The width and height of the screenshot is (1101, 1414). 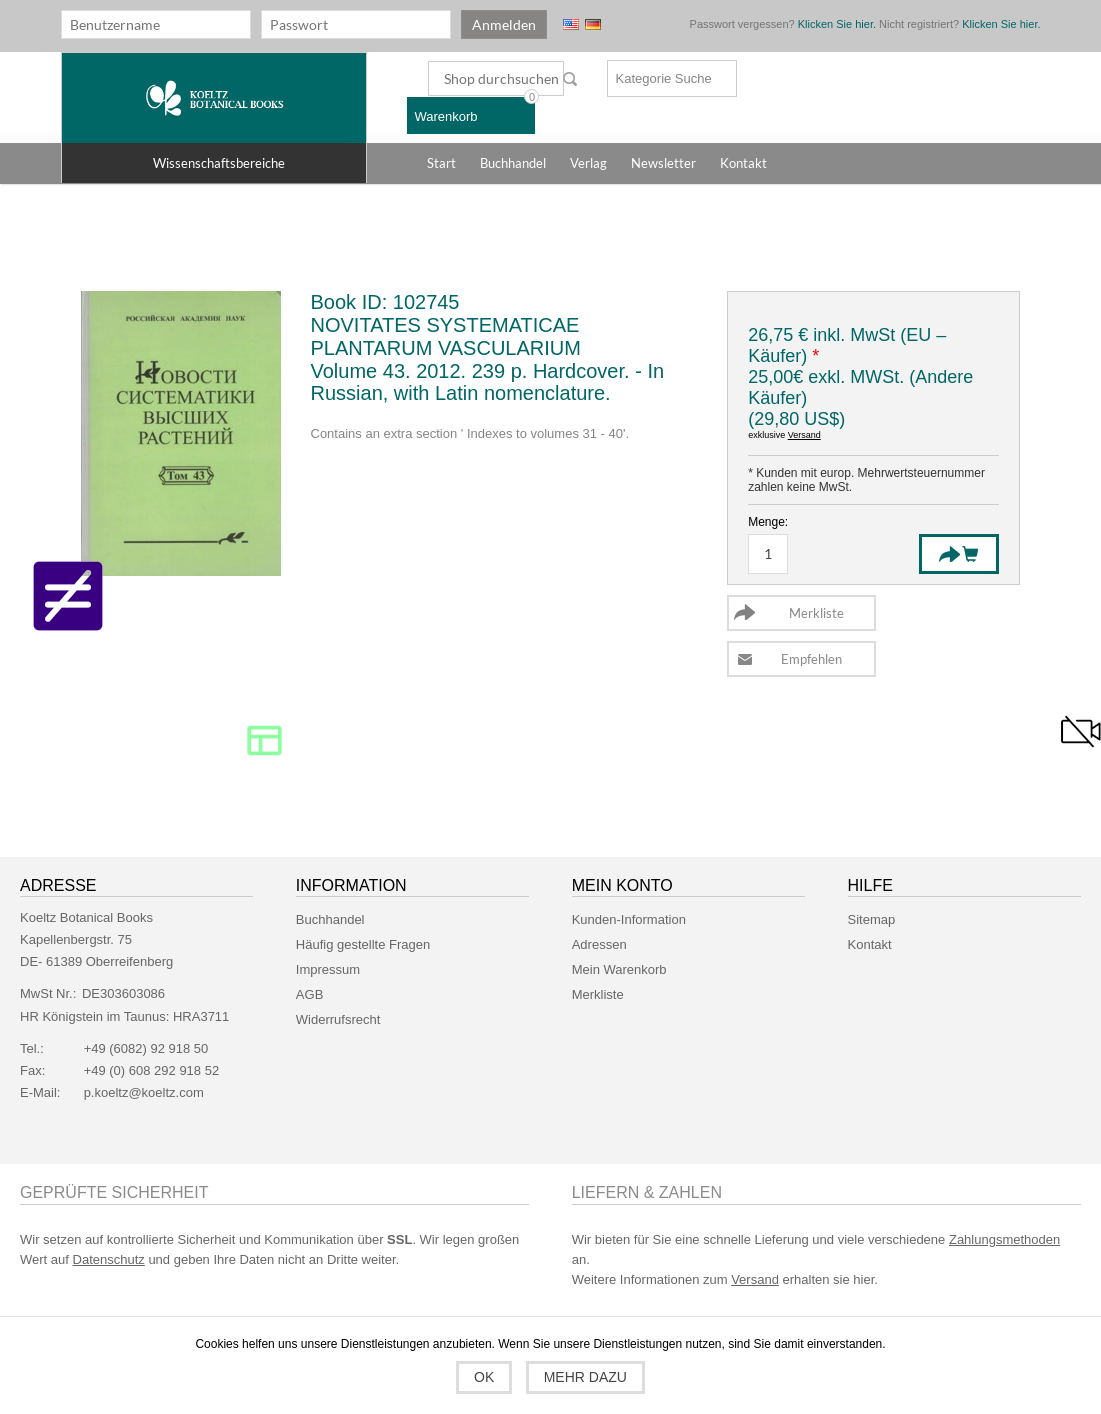 What do you see at coordinates (1079, 731) in the screenshot?
I see `turn off camera or disable video` at bounding box center [1079, 731].